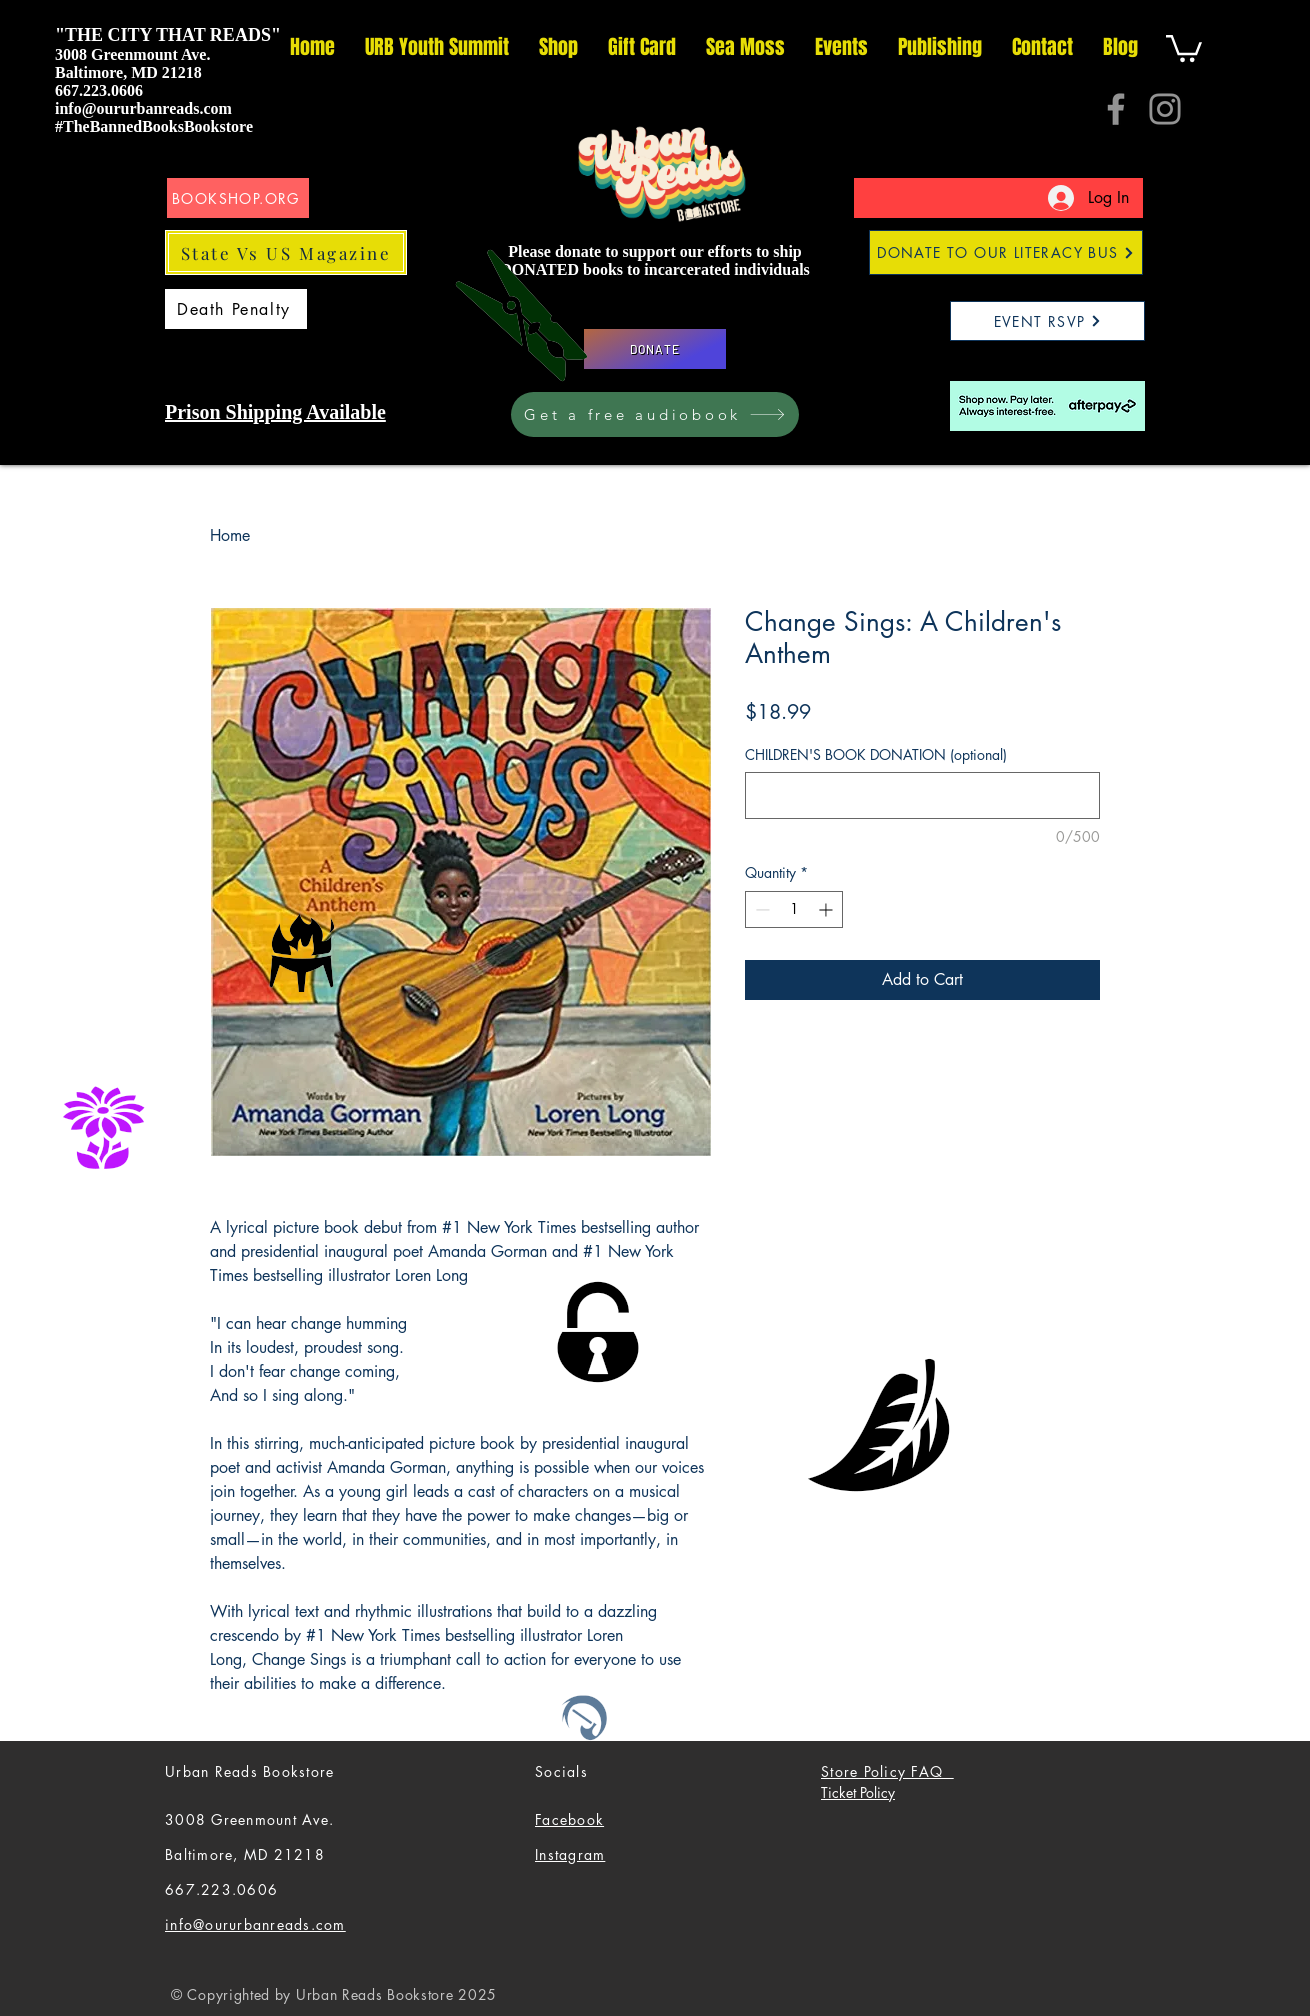 This screenshot has width=1310, height=2016. Describe the element at coordinates (301, 952) in the screenshot. I see `indicates fire pit or outdoor heating element` at that location.